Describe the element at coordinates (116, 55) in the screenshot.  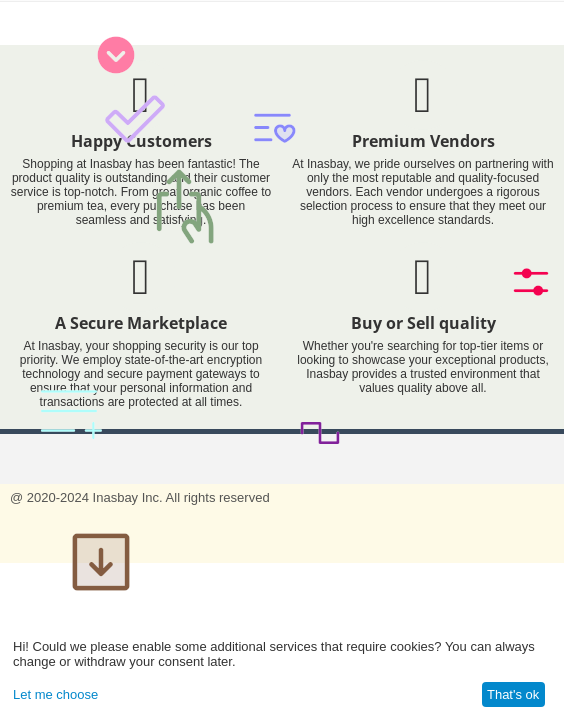
I see `expand to show more content` at that location.